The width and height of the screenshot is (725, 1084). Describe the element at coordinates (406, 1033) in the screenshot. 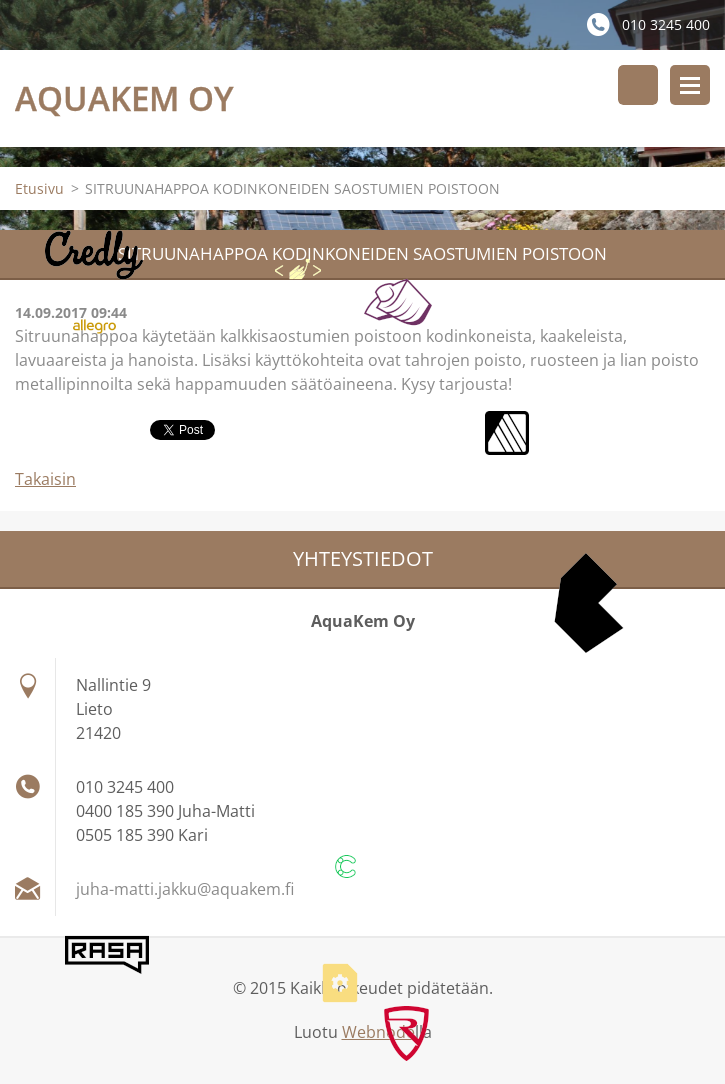

I see `Rimac Automobili company logo` at that location.